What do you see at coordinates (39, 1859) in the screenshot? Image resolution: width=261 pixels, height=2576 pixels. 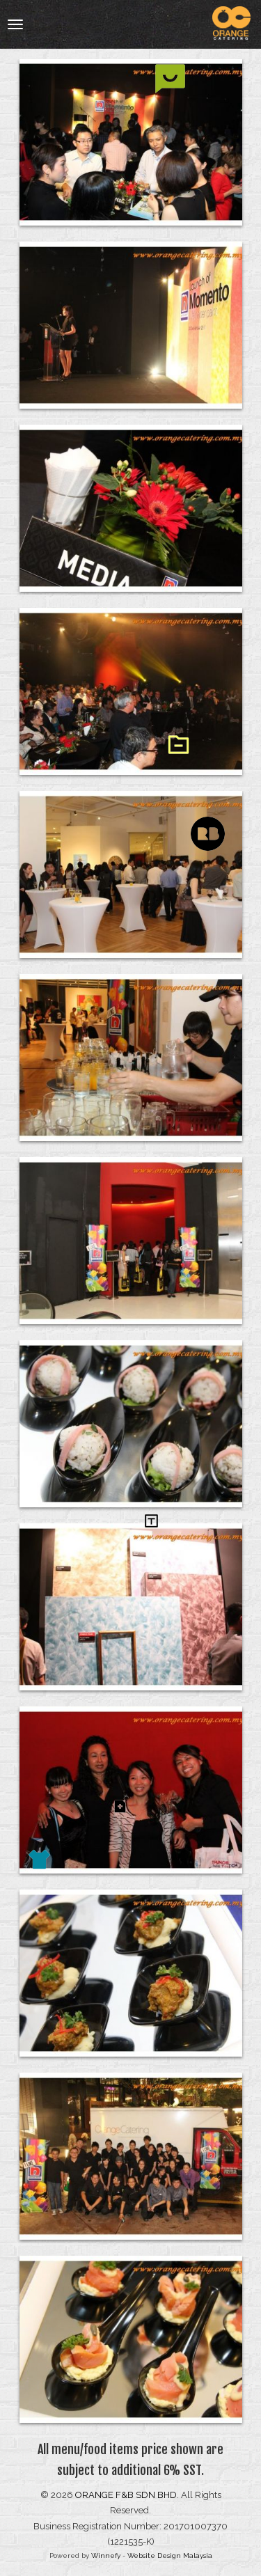 I see `browse clothing or apparel products` at bounding box center [39, 1859].